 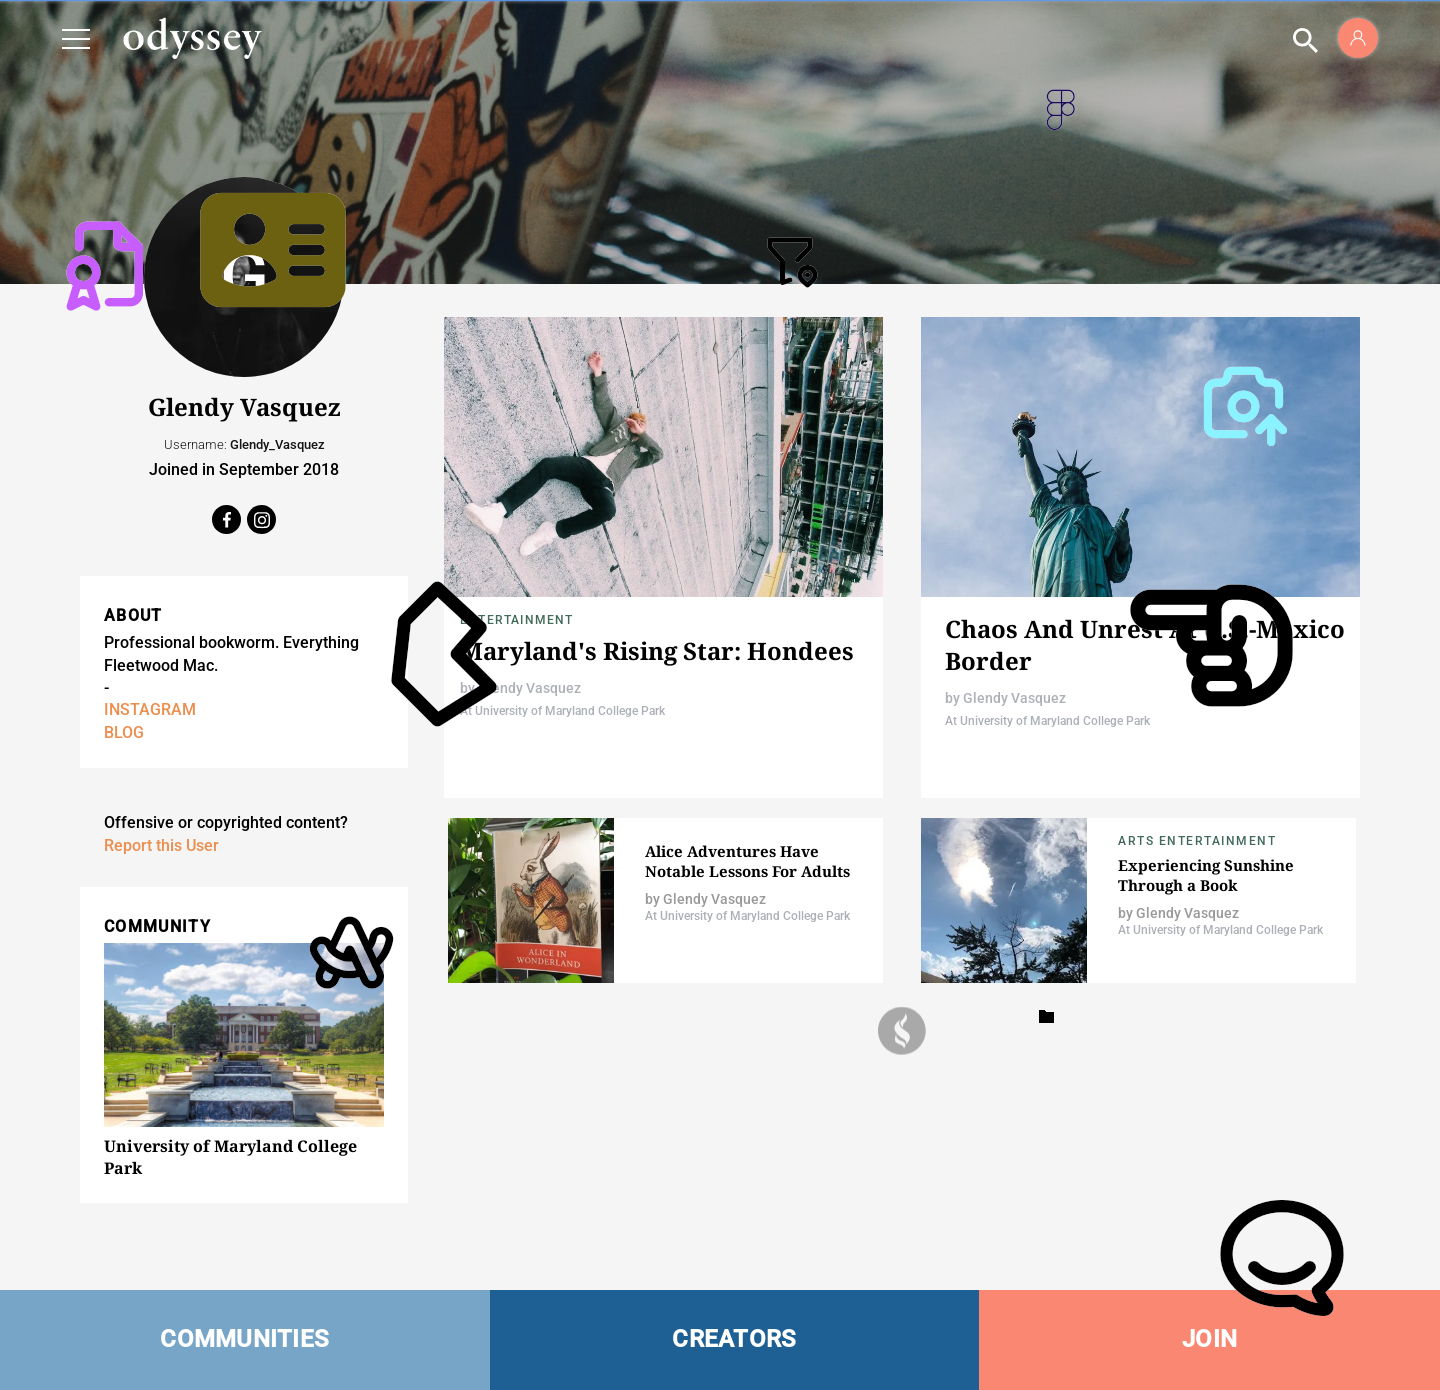 I want to click on access your files and documents, so click(x=1046, y=1016).